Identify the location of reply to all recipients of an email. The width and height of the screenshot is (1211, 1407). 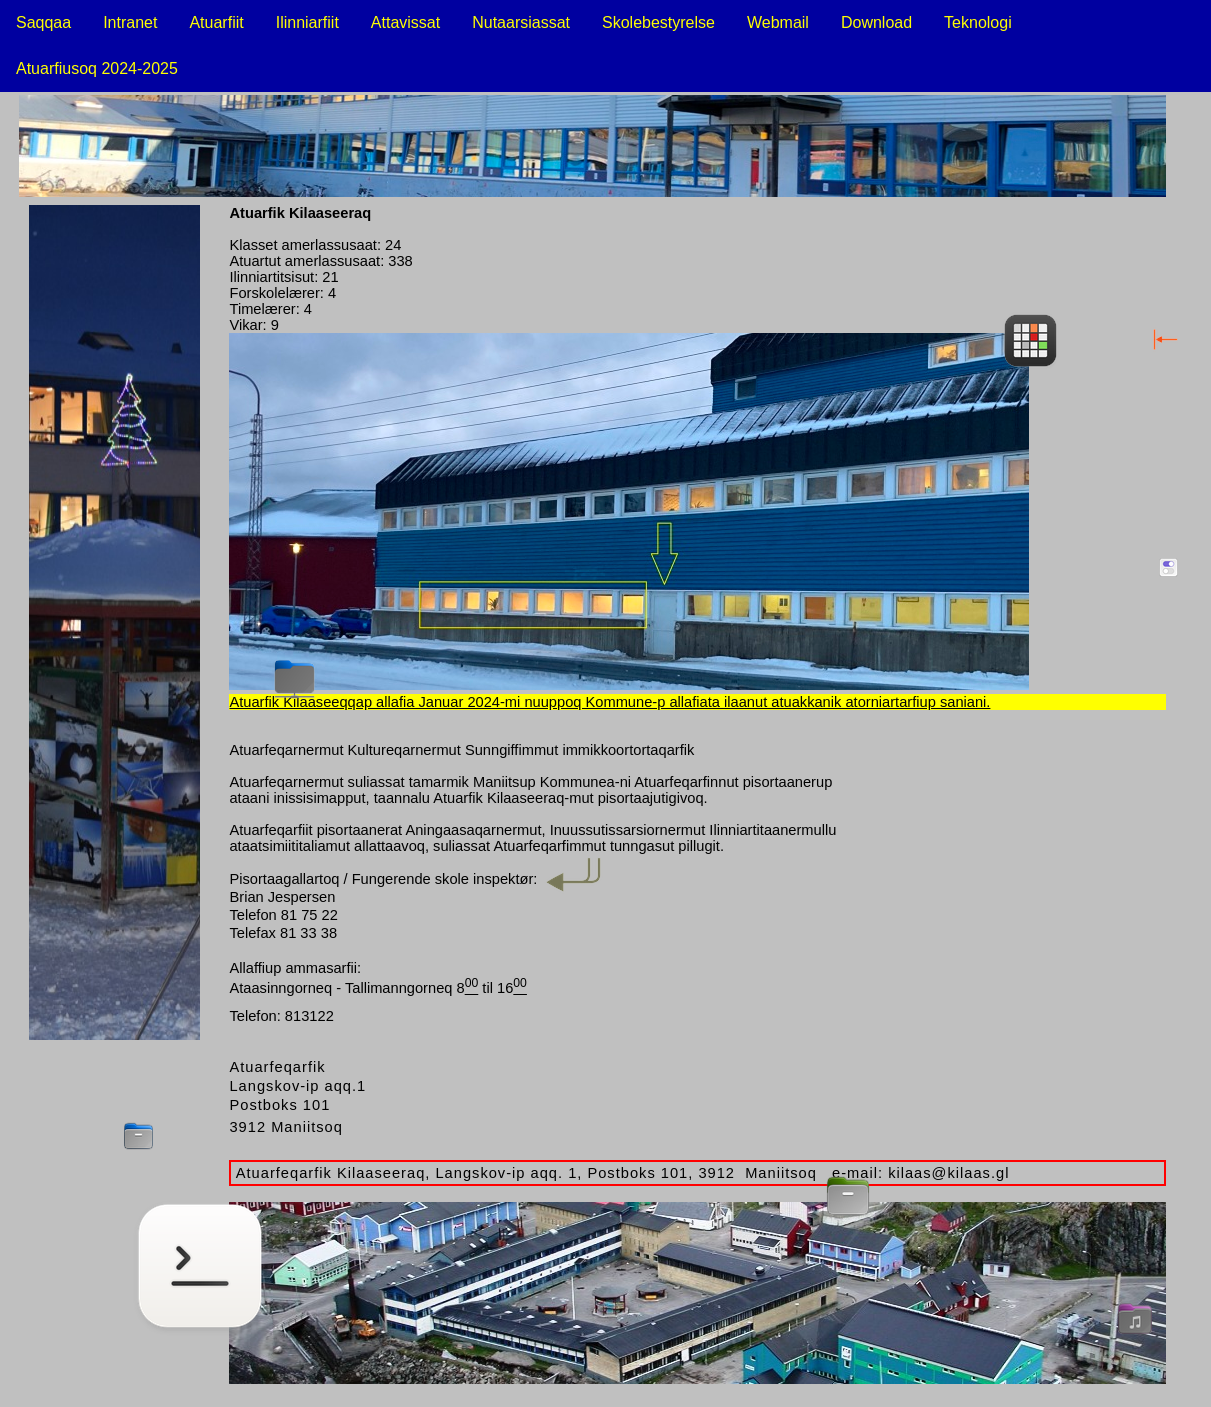
(572, 874).